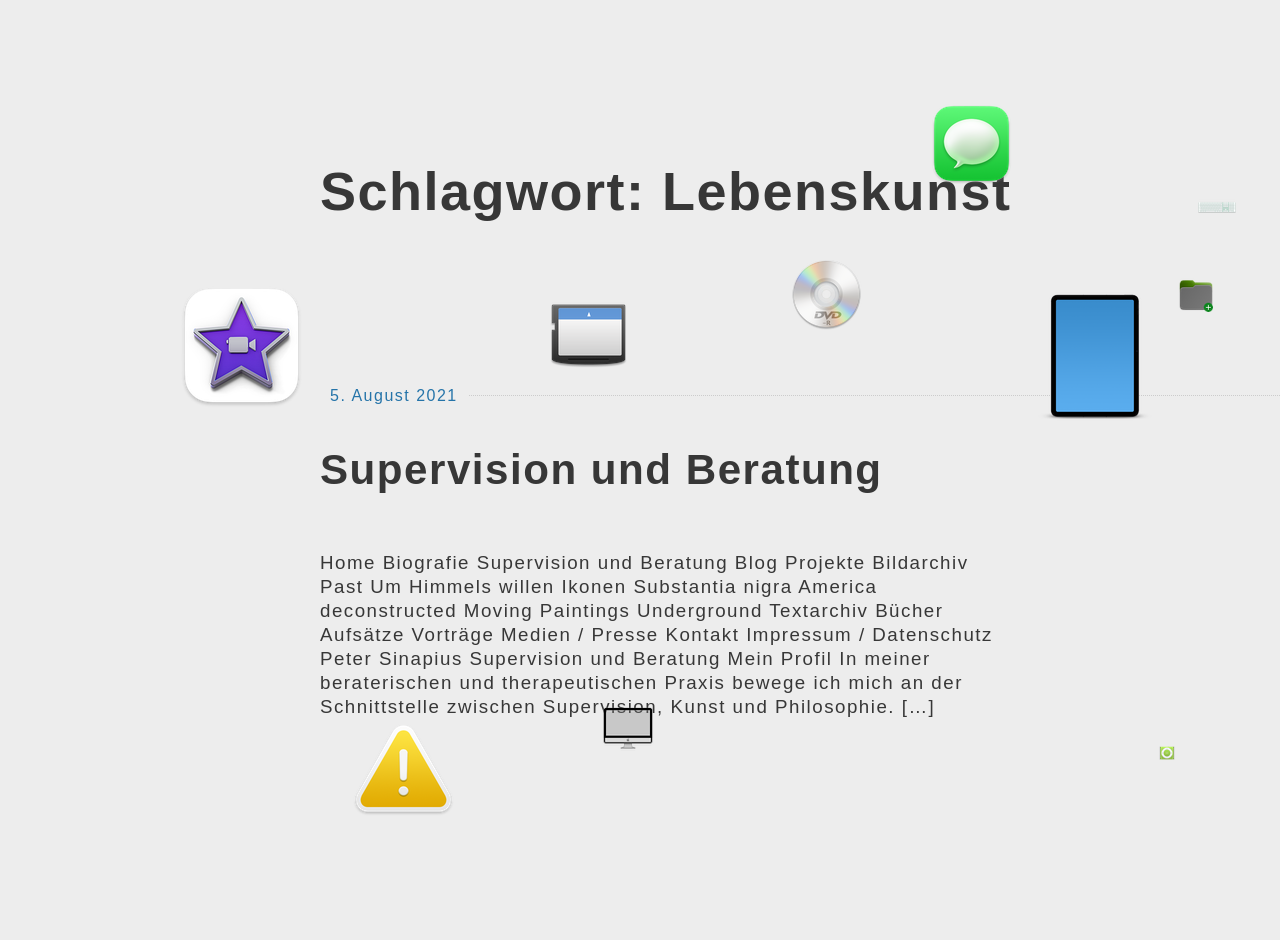 Image resolution: width=1280 pixels, height=940 pixels. I want to click on iPad Air M2 device icon, so click(1095, 357).